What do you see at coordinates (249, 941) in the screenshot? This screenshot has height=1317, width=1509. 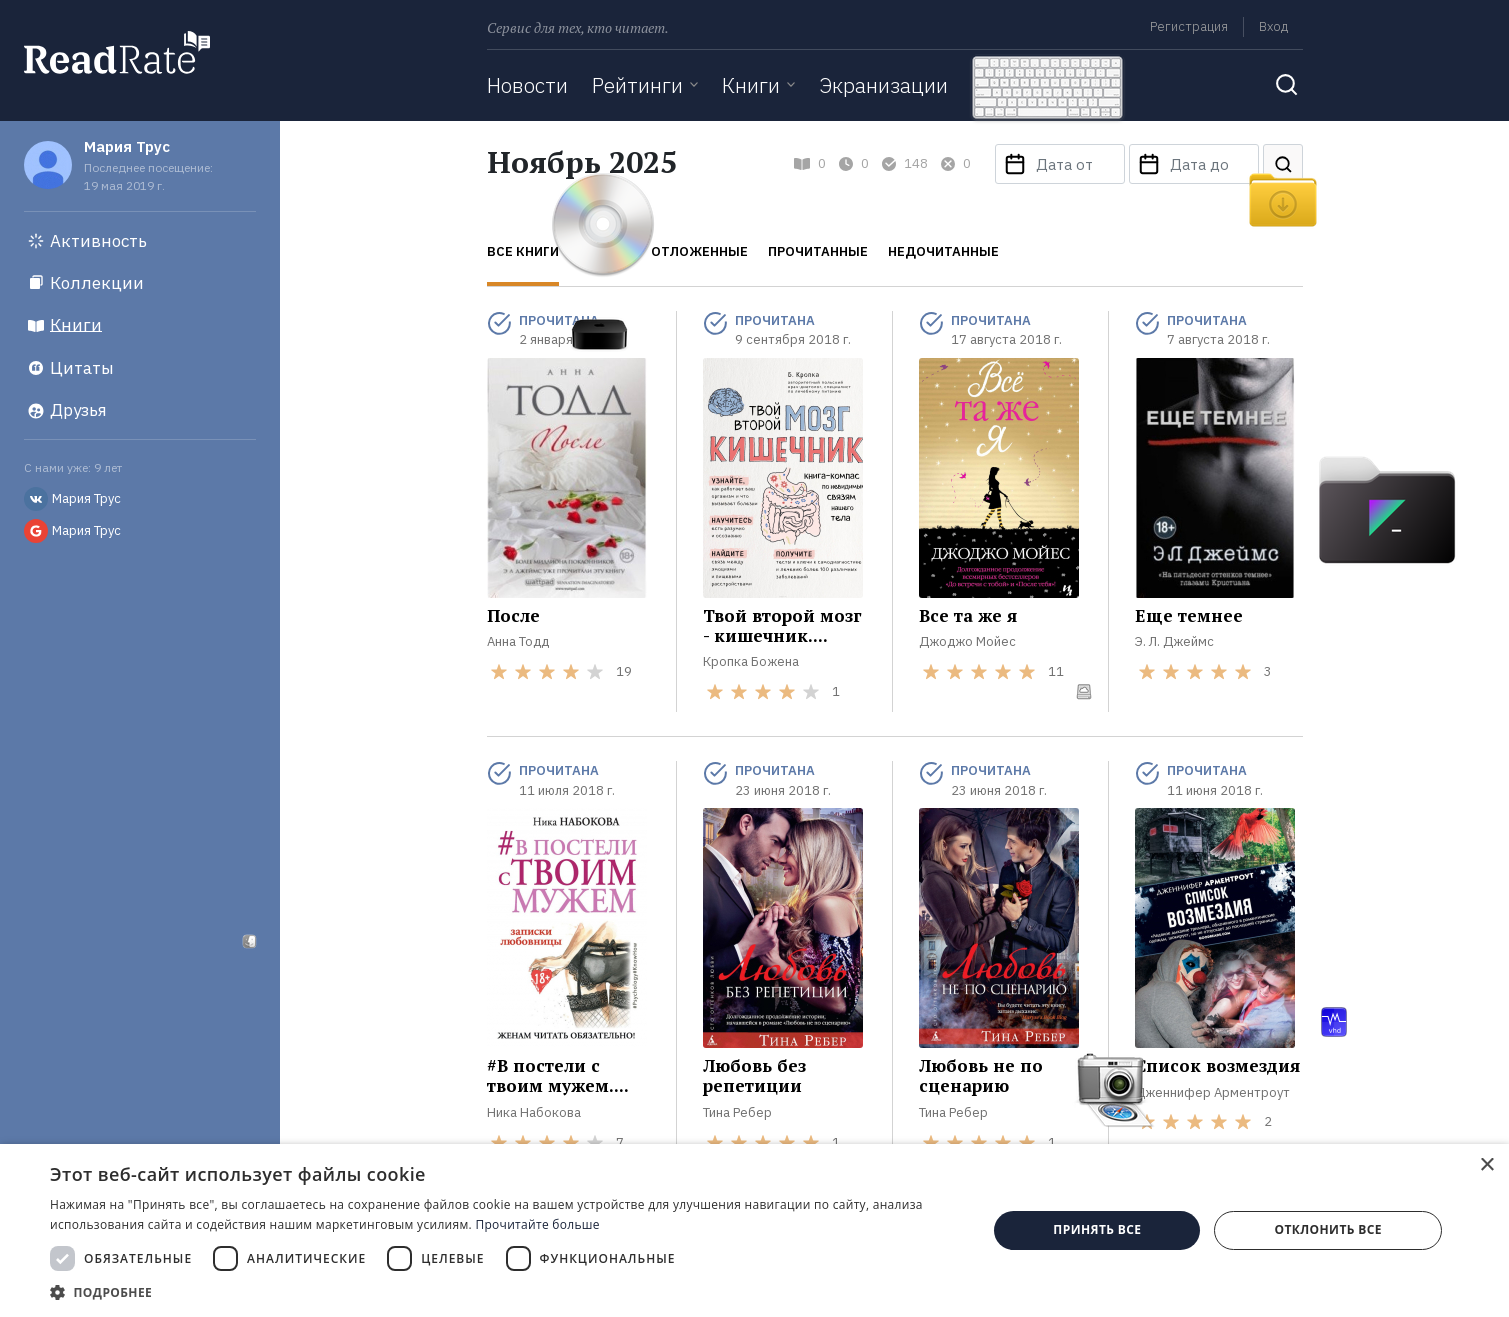 I see `open Finder to browse files and folders` at bounding box center [249, 941].